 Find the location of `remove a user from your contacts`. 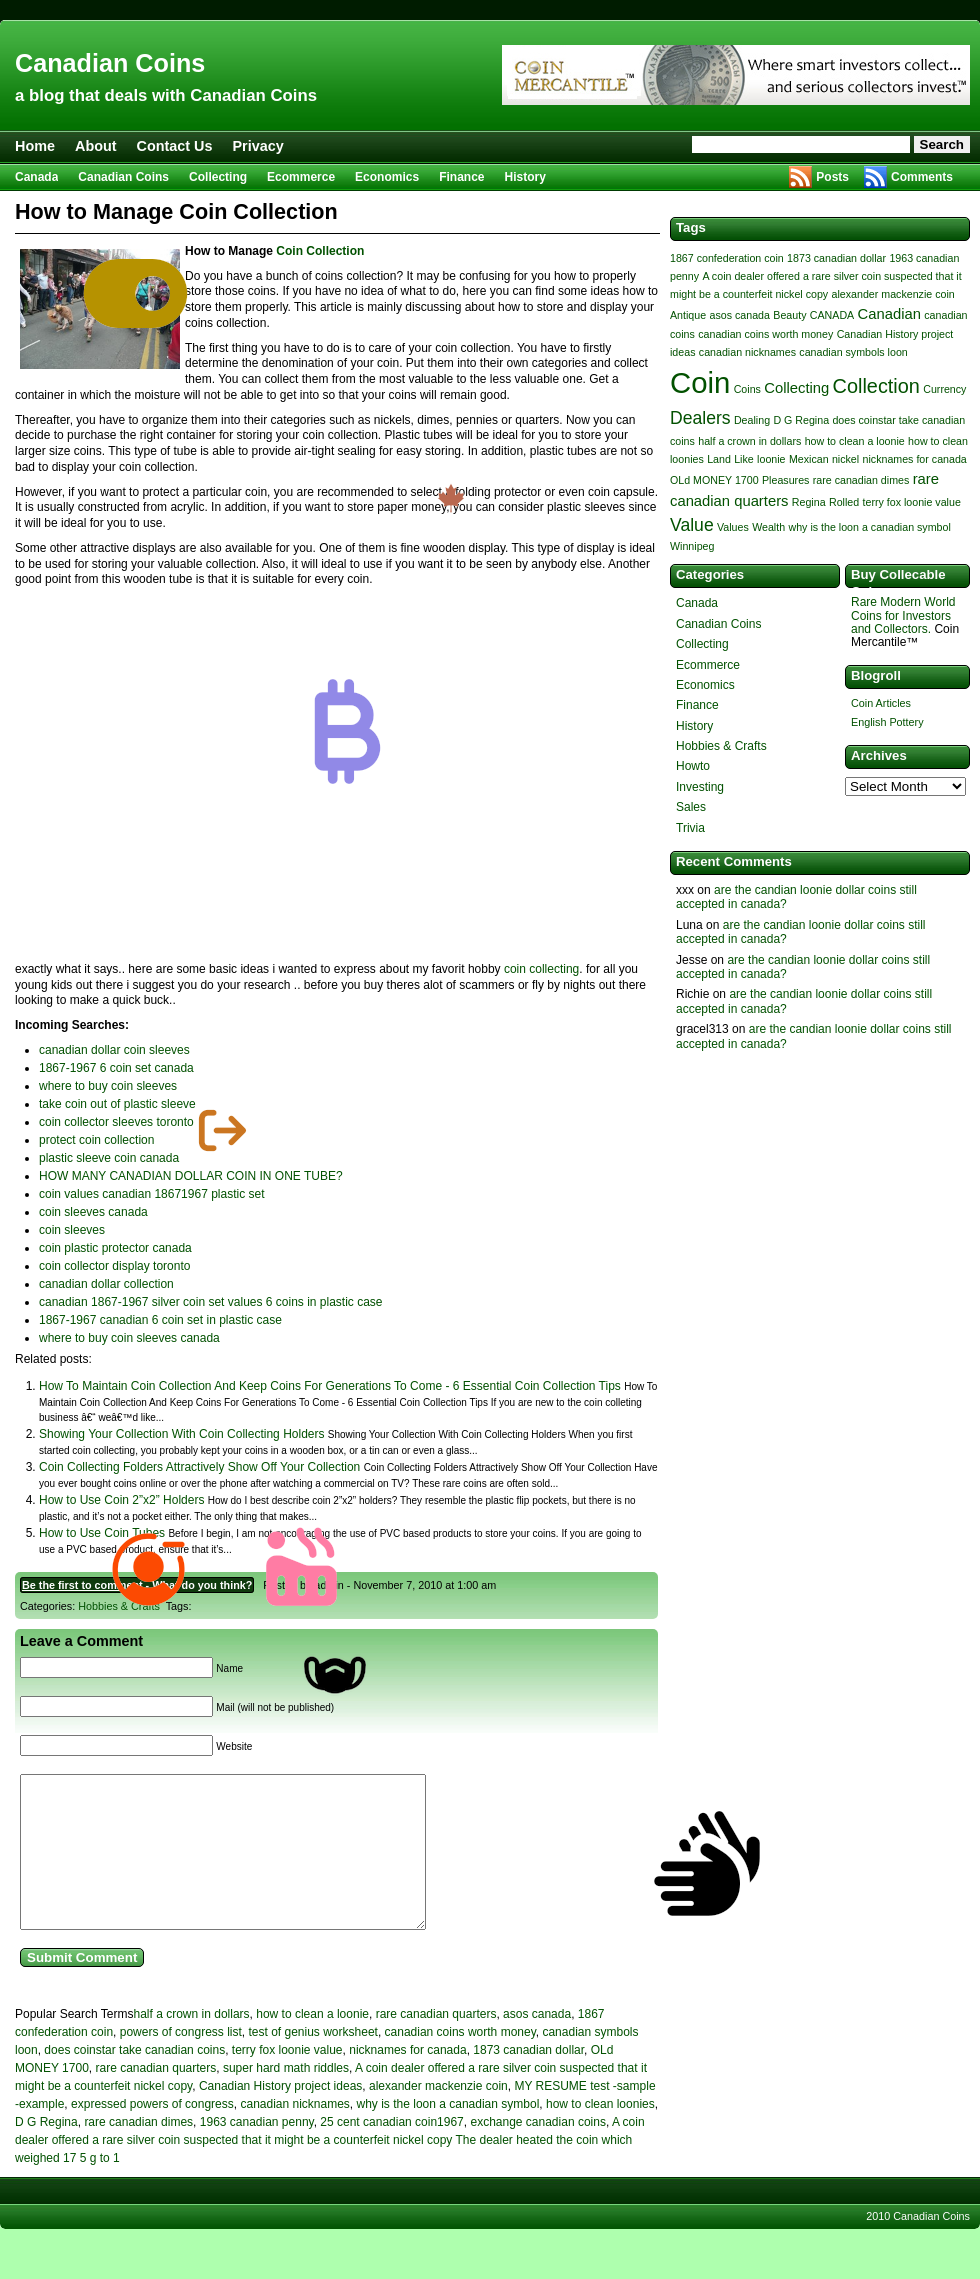

remove a user from your contacts is located at coordinates (148, 1569).